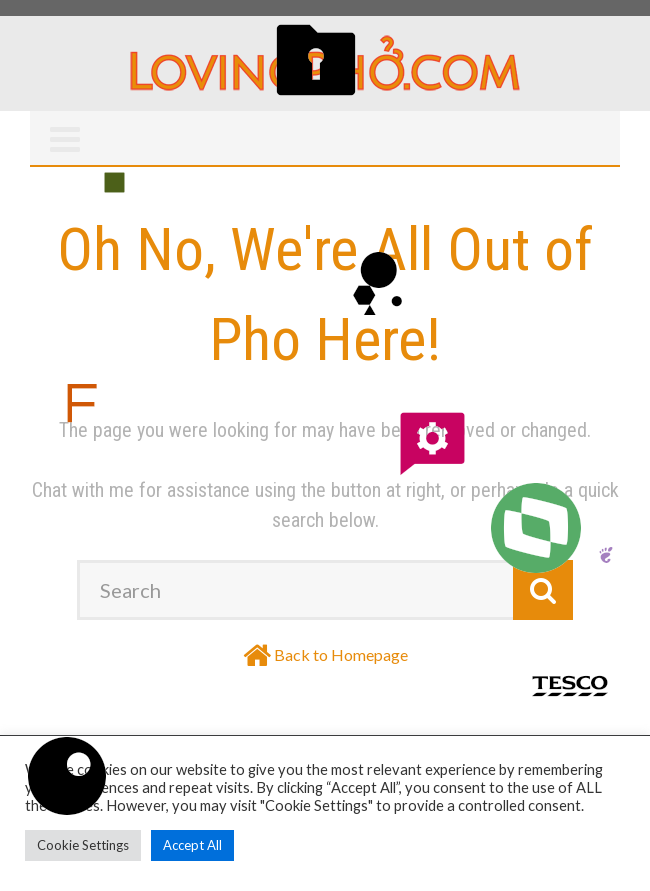 This screenshot has height=891, width=650. Describe the element at coordinates (570, 686) in the screenshot. I see `open the Tesco app or website` at that location.